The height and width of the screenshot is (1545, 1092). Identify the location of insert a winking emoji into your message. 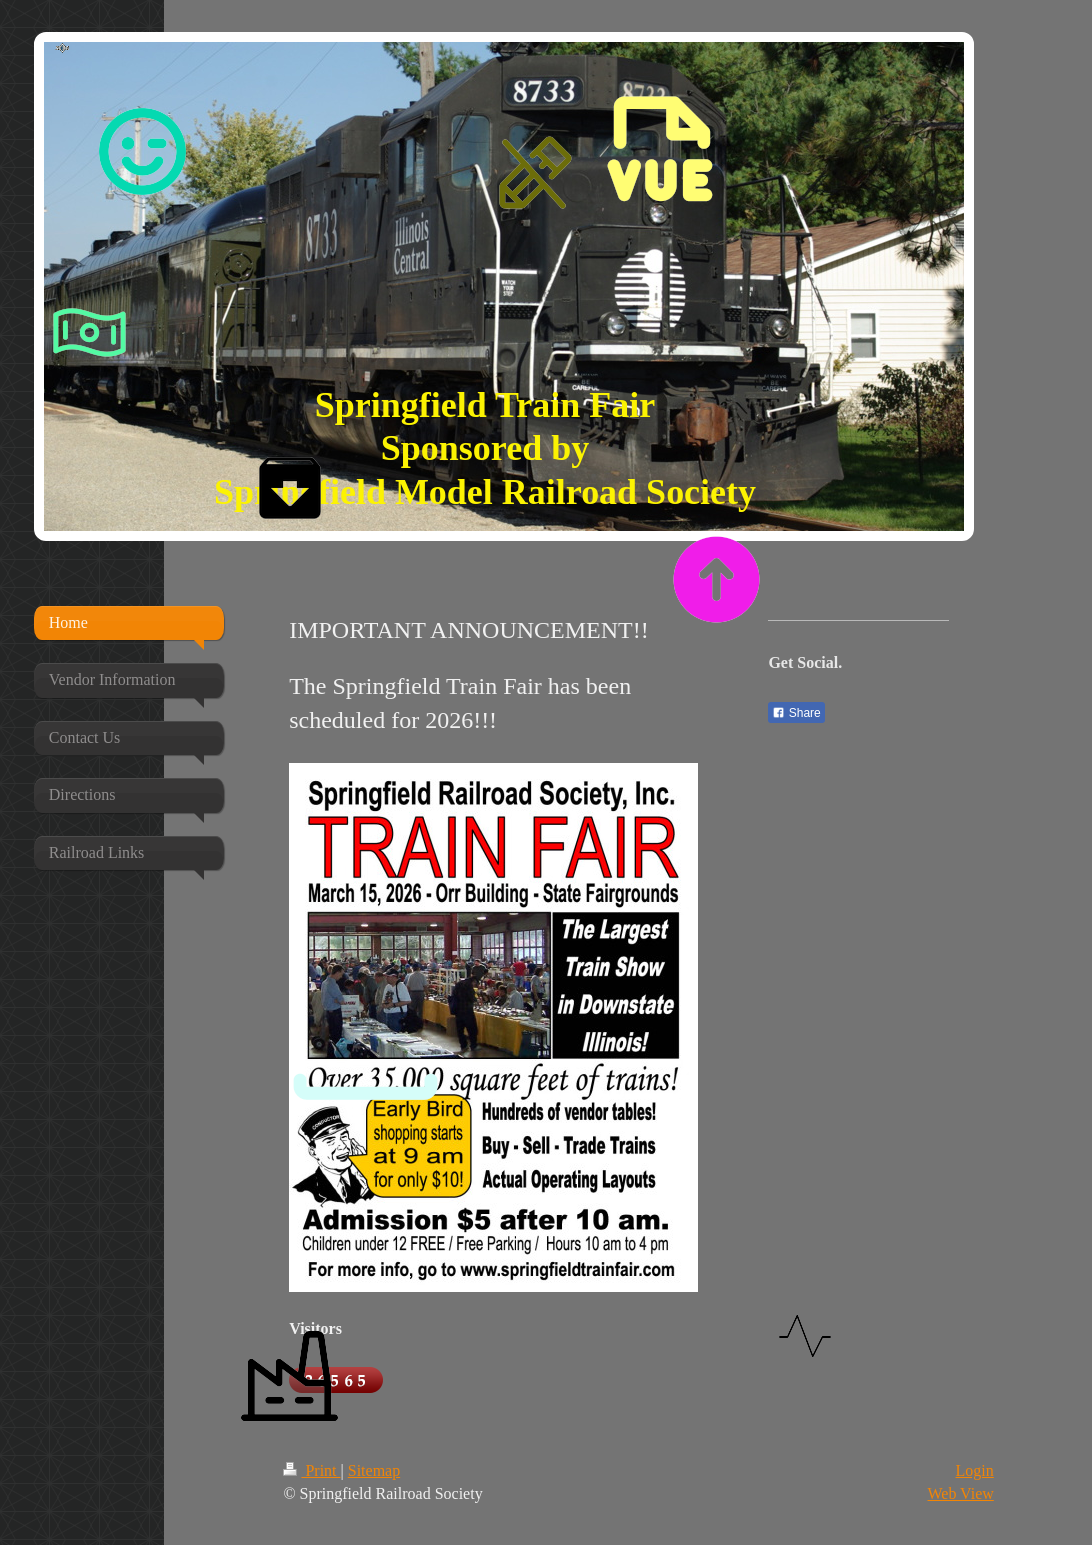
(142, 151).